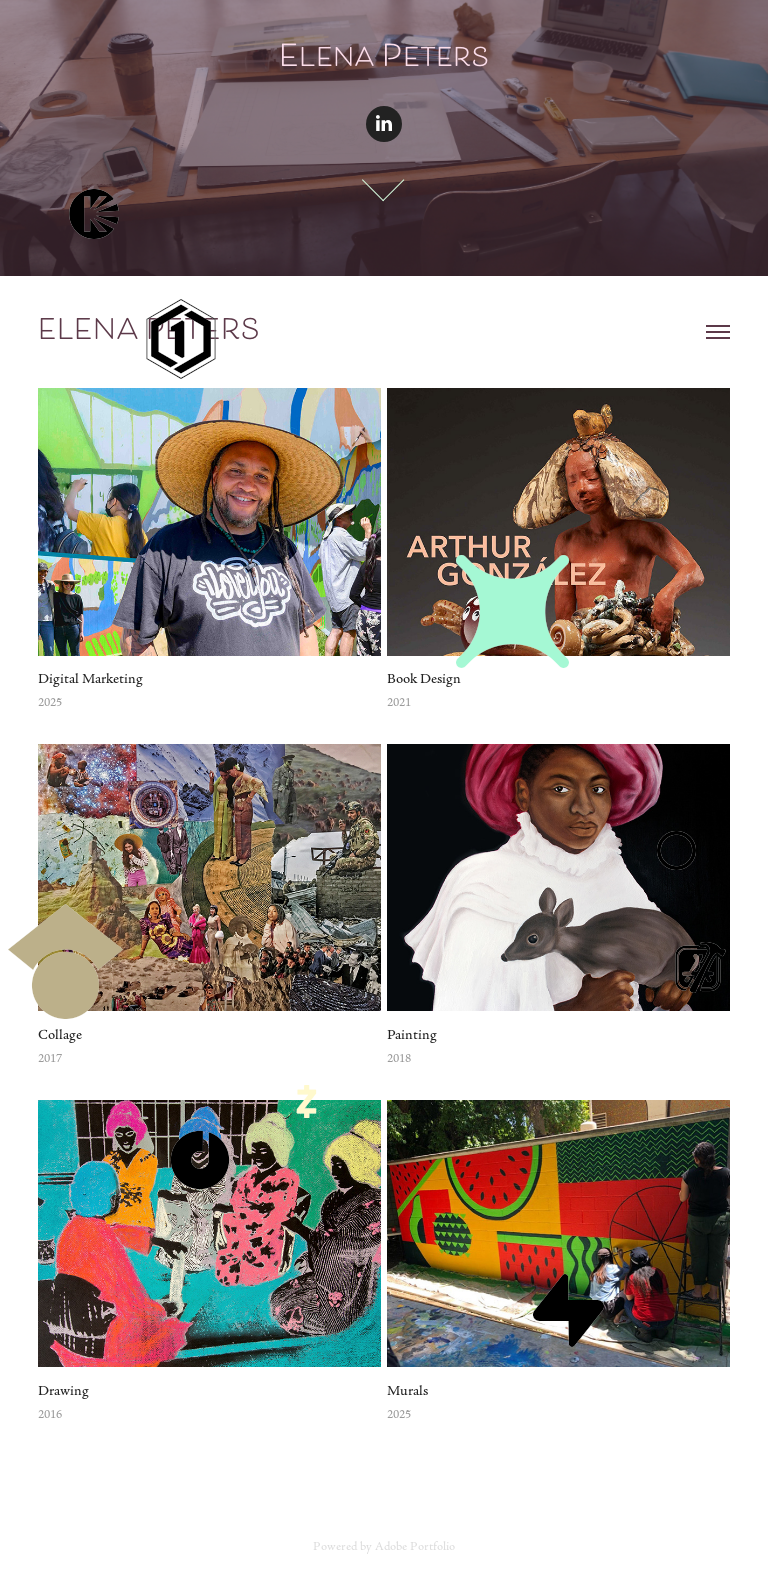  I want to click on play or access music library, so click(200, 1160).